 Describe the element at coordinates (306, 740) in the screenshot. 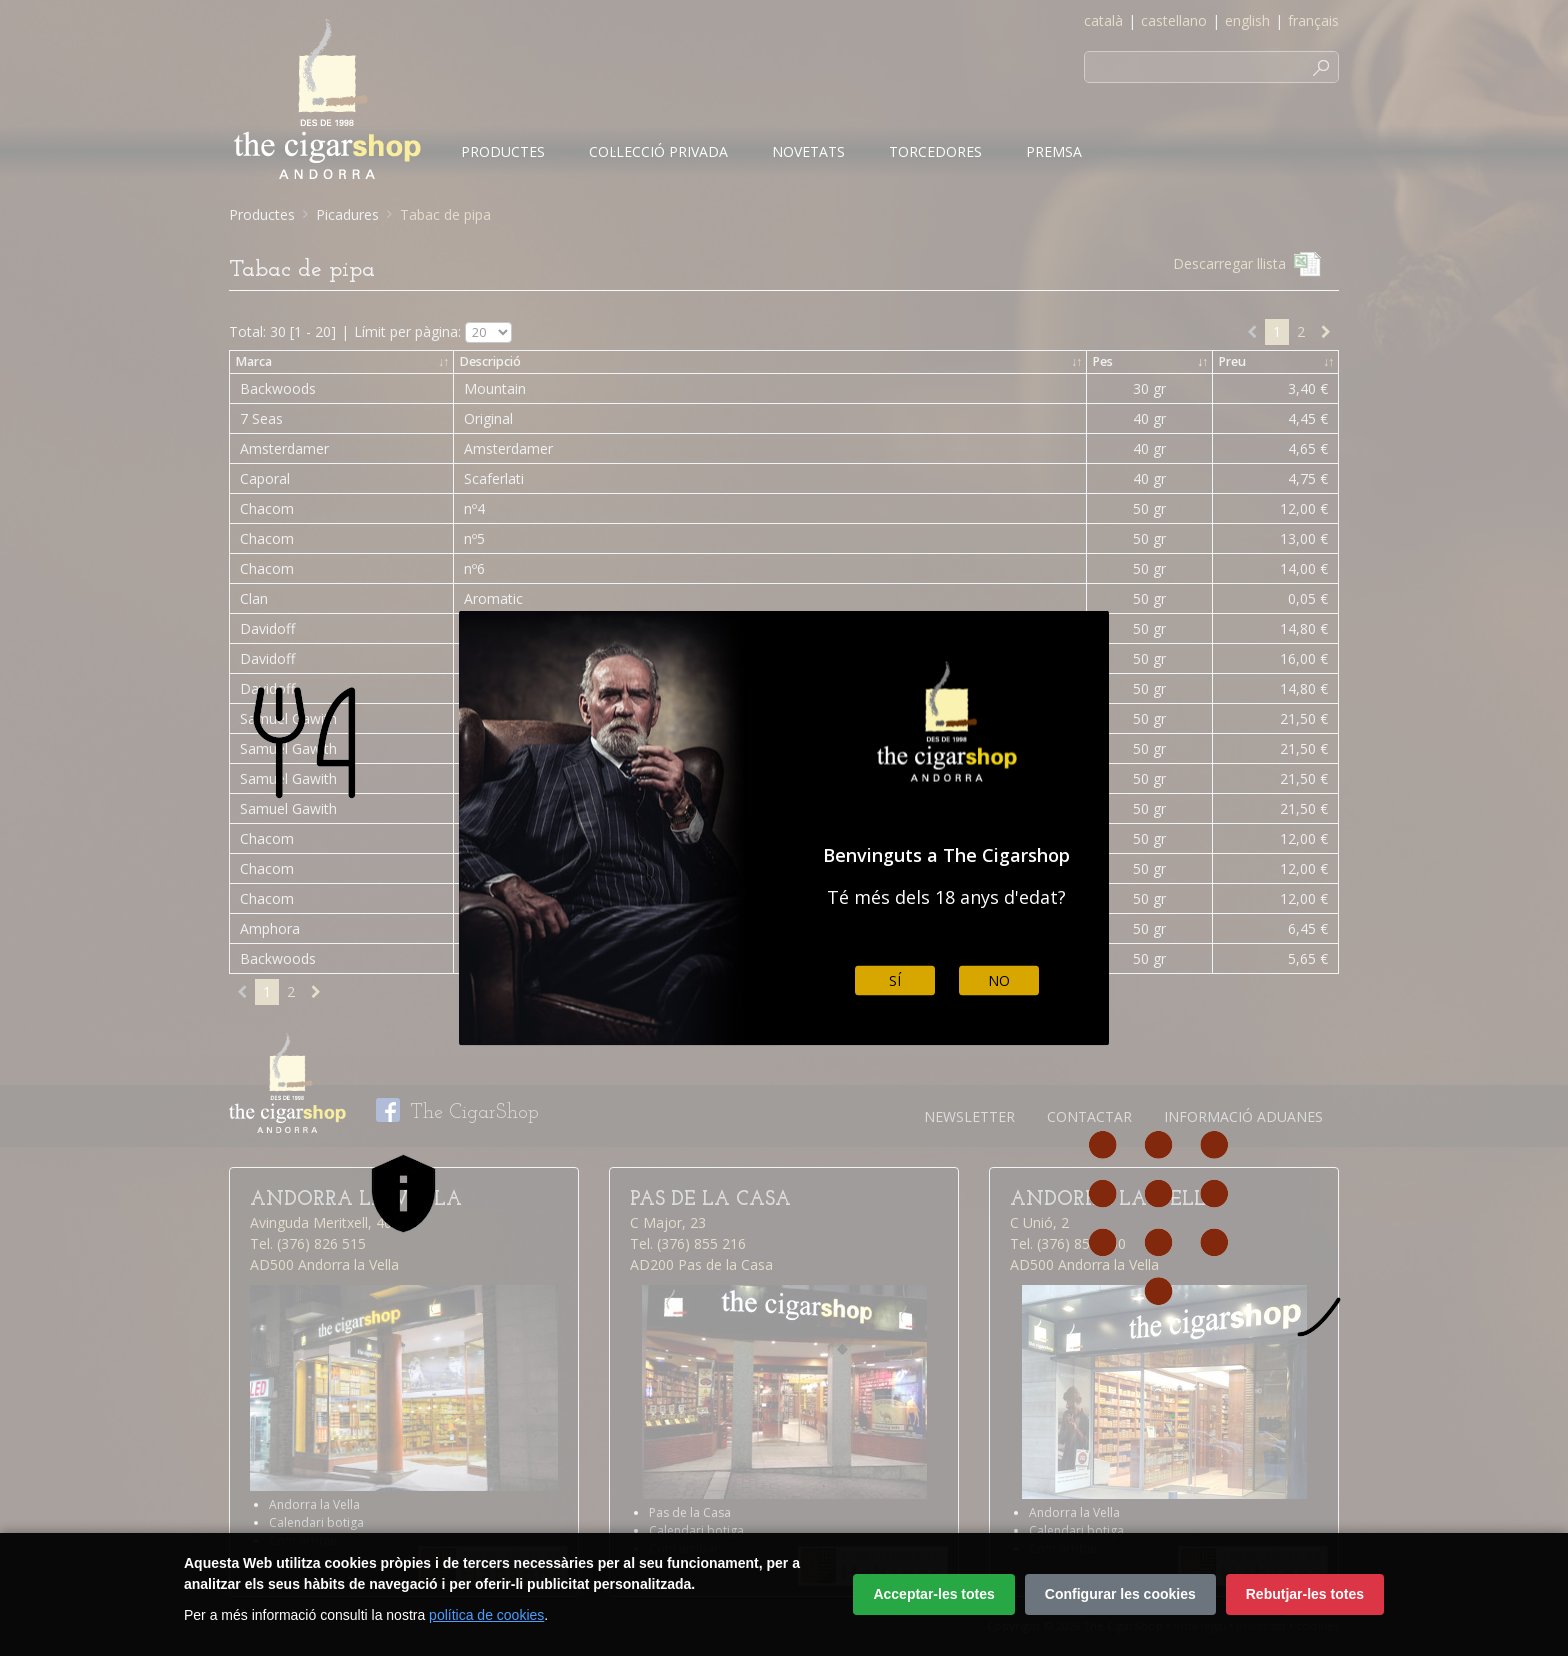

I see `access food and dining options` at that location.